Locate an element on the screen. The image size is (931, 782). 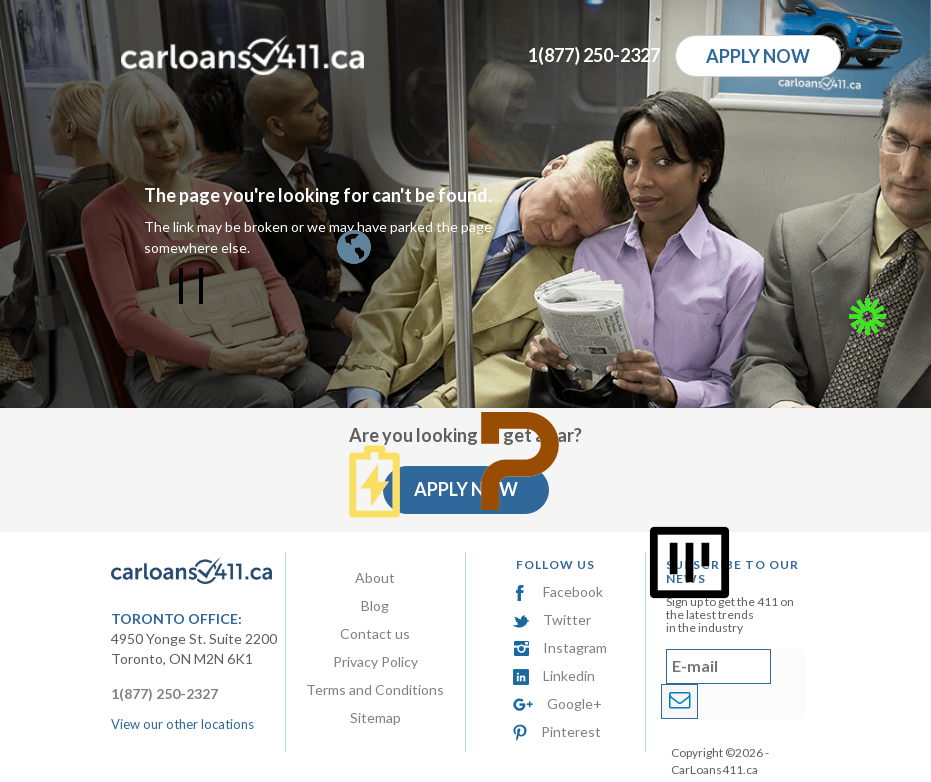
switch to kanban board view is located at coordinates (689, 562).